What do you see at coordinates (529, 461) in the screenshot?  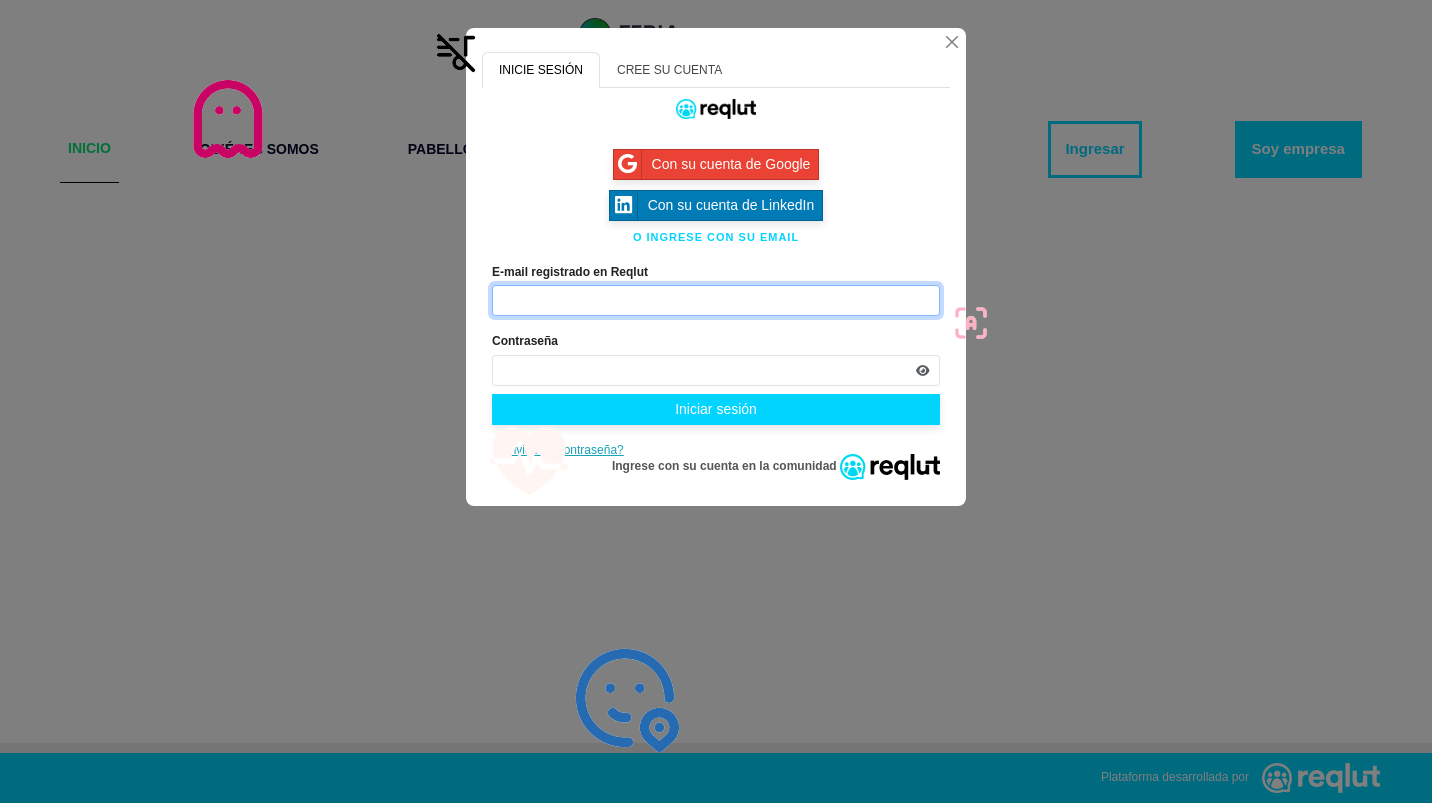 I see `view fitness or health tracking data` at bounding box center [529, 461].